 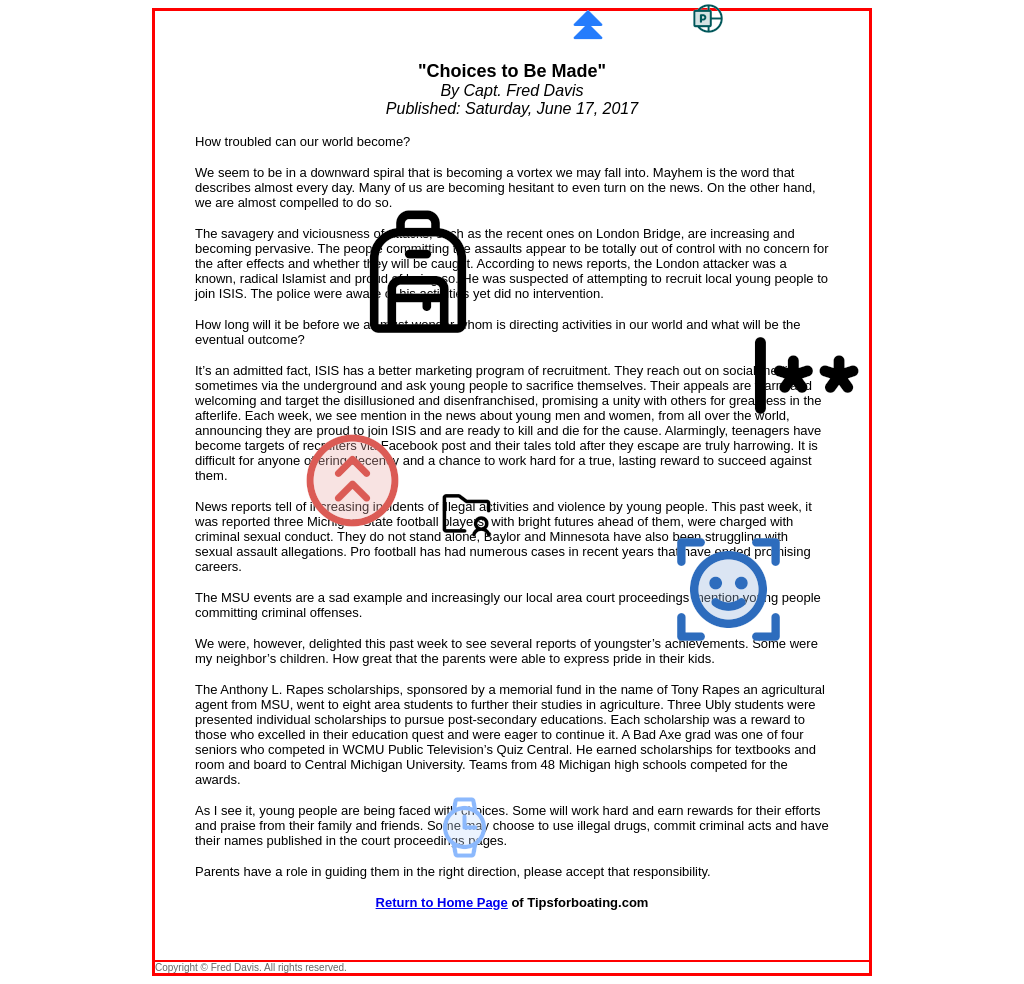 What do you see at coordinates (802, 375) in the screenshot?
I see `enter or view password field` at bounding box center [802, 375].